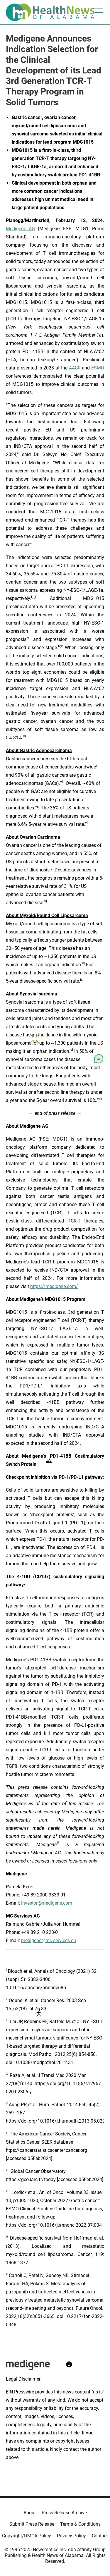  What do you see at coordinates (99, 1059) in the screenshot?
I see `open chat or messaging` at bounding box center [99, 1059].